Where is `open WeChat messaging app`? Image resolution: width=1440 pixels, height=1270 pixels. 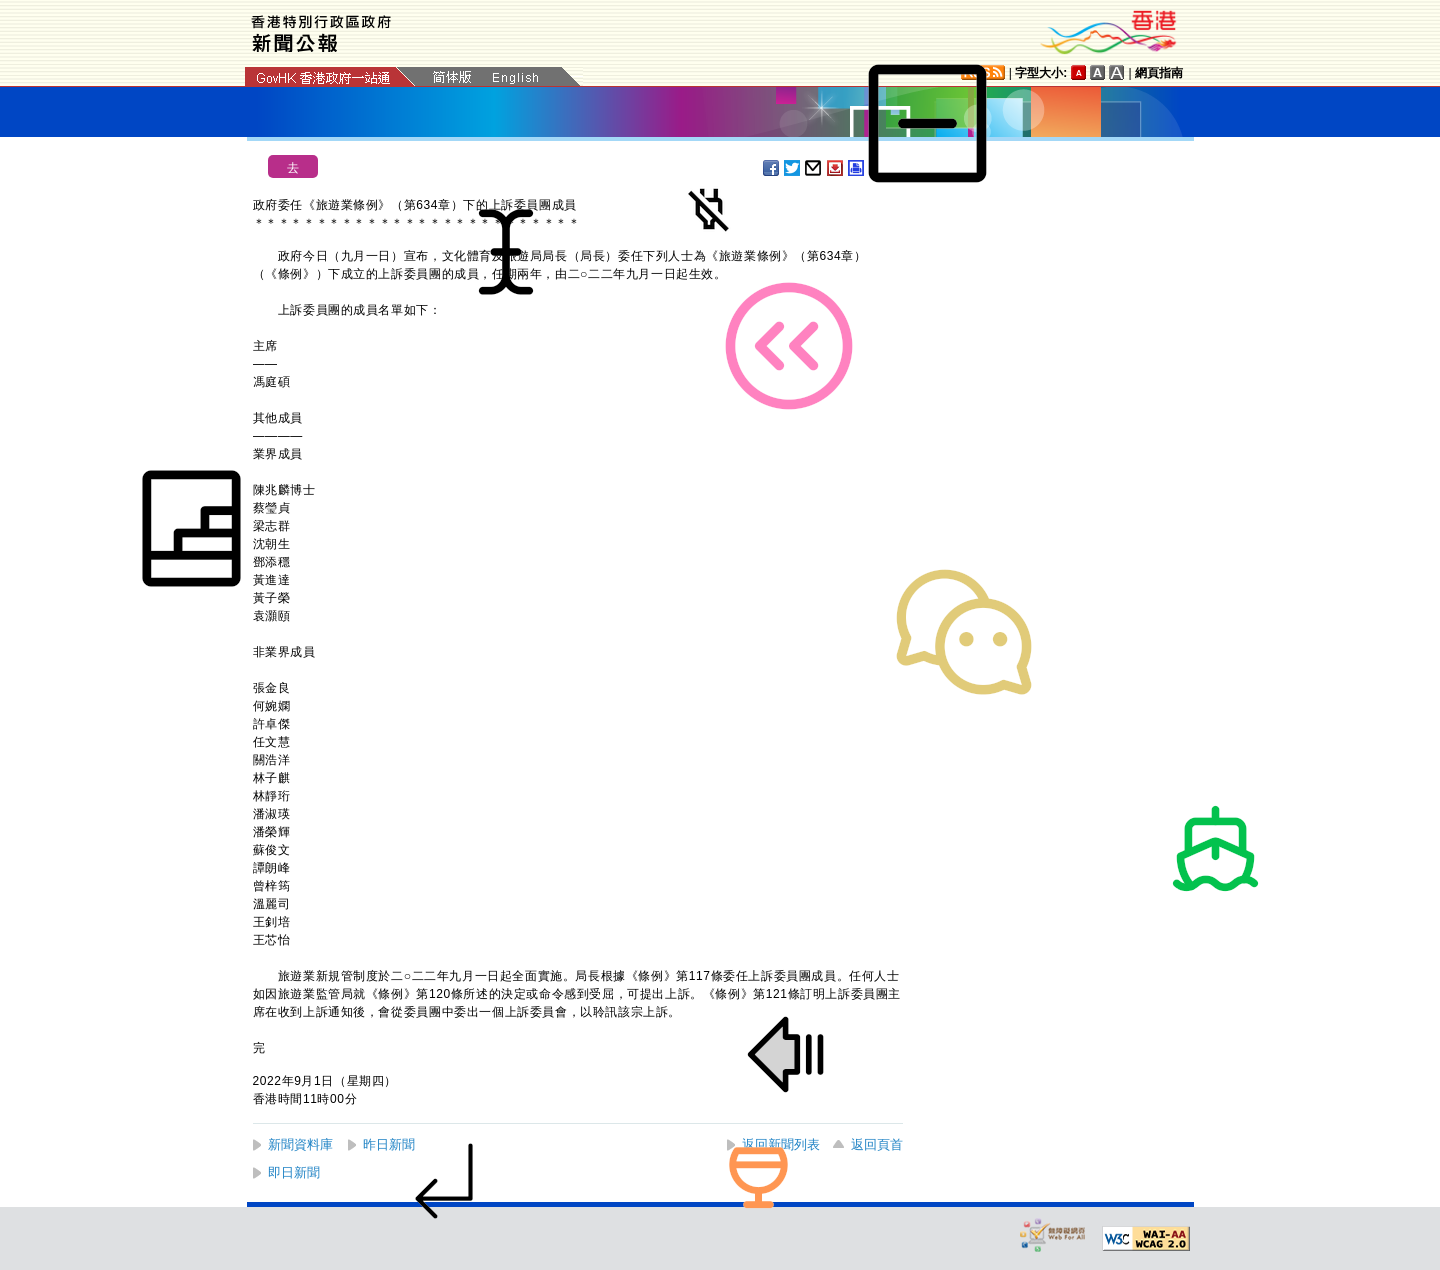
open WeChat messaging app is located at coordinates (964, 632).